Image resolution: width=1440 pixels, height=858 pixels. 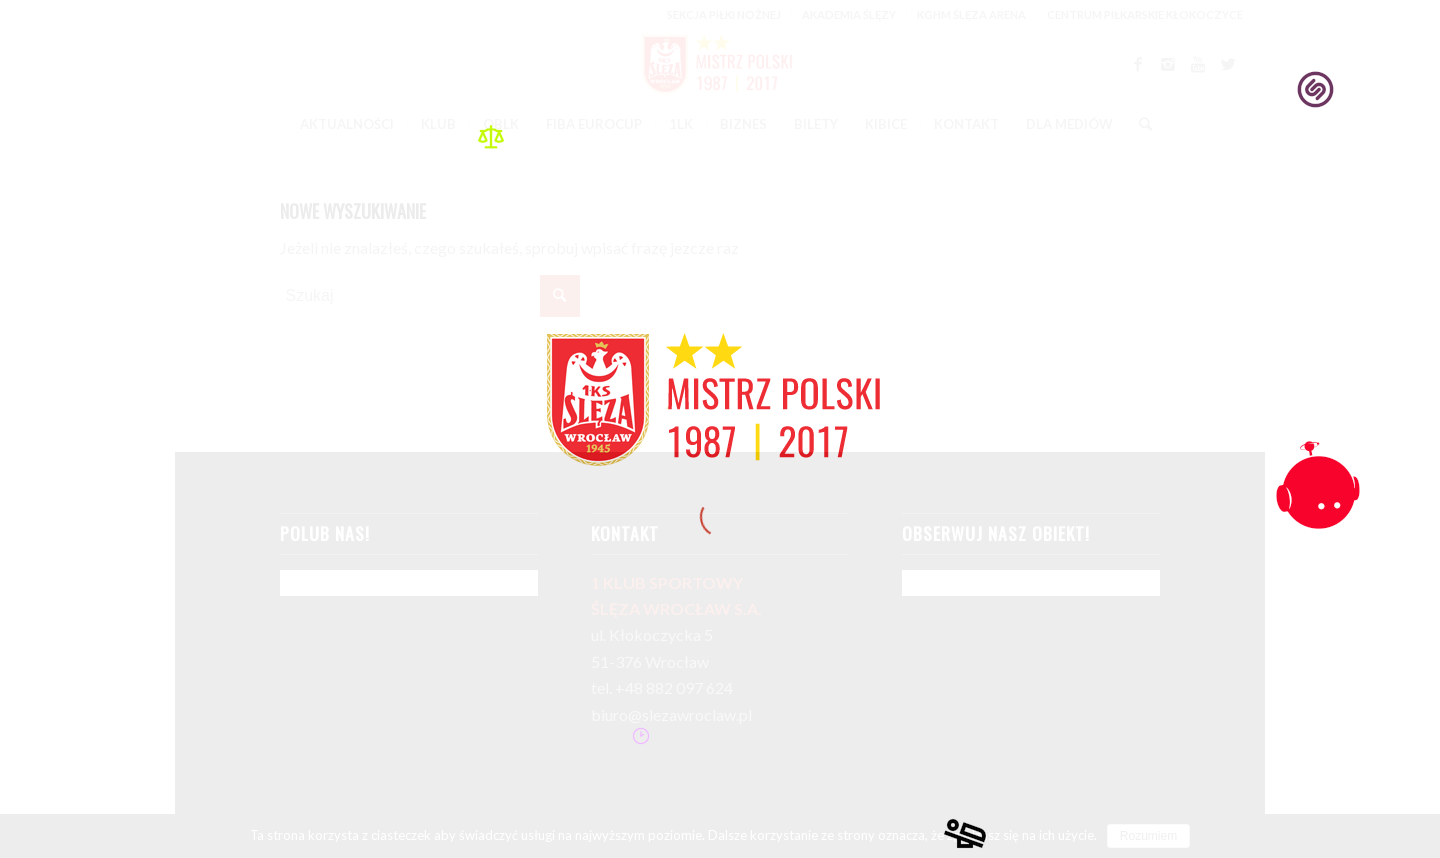 I want to click on select angled flat bed seat option, so click(x=965, y=834).